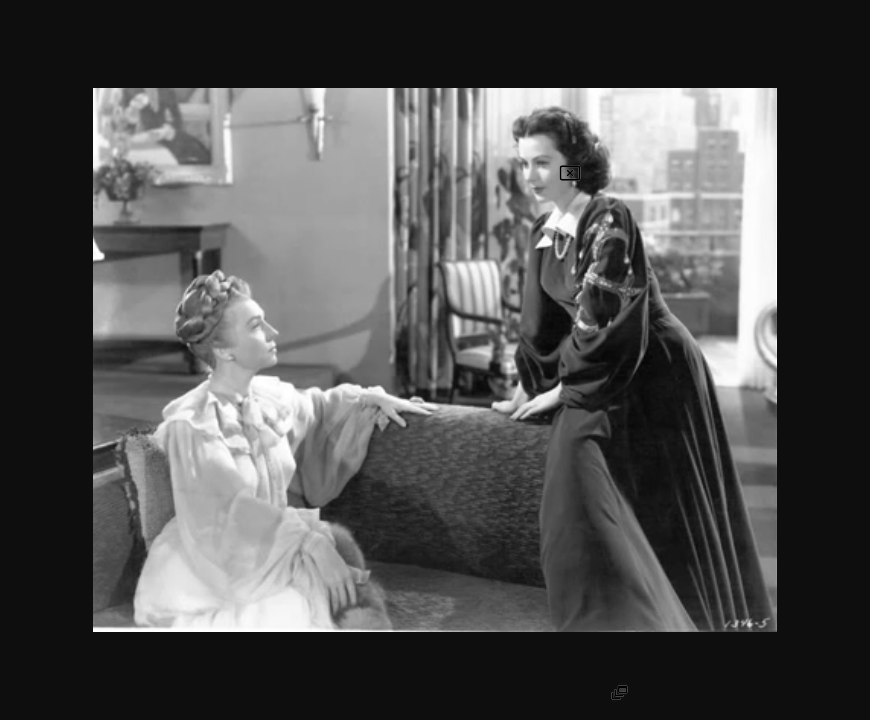 The height and width of the screenshot is (720, 870). Describe the element at coordinates (619, 692) in the screenshot. I see `view dynamic content feed` at that location.